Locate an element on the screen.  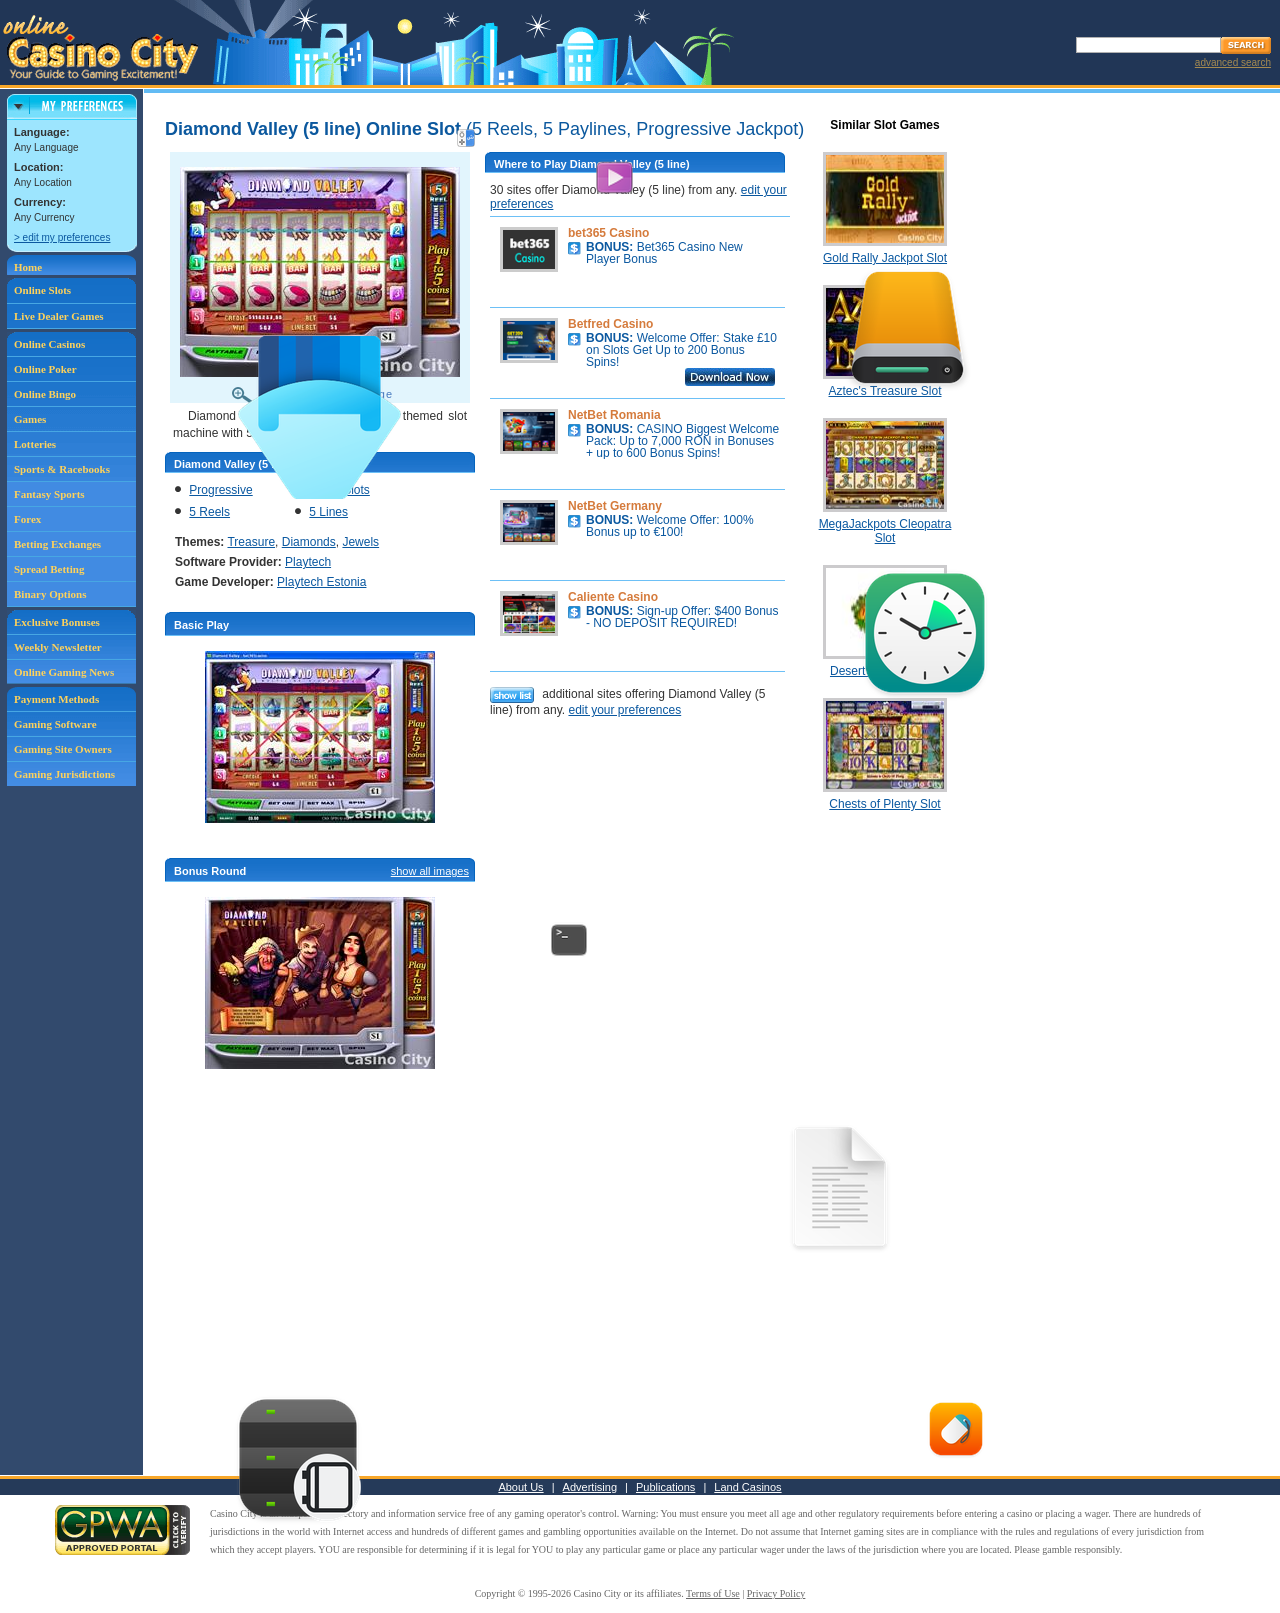
open kapow time tracking app is located at coordinates (925, 633).